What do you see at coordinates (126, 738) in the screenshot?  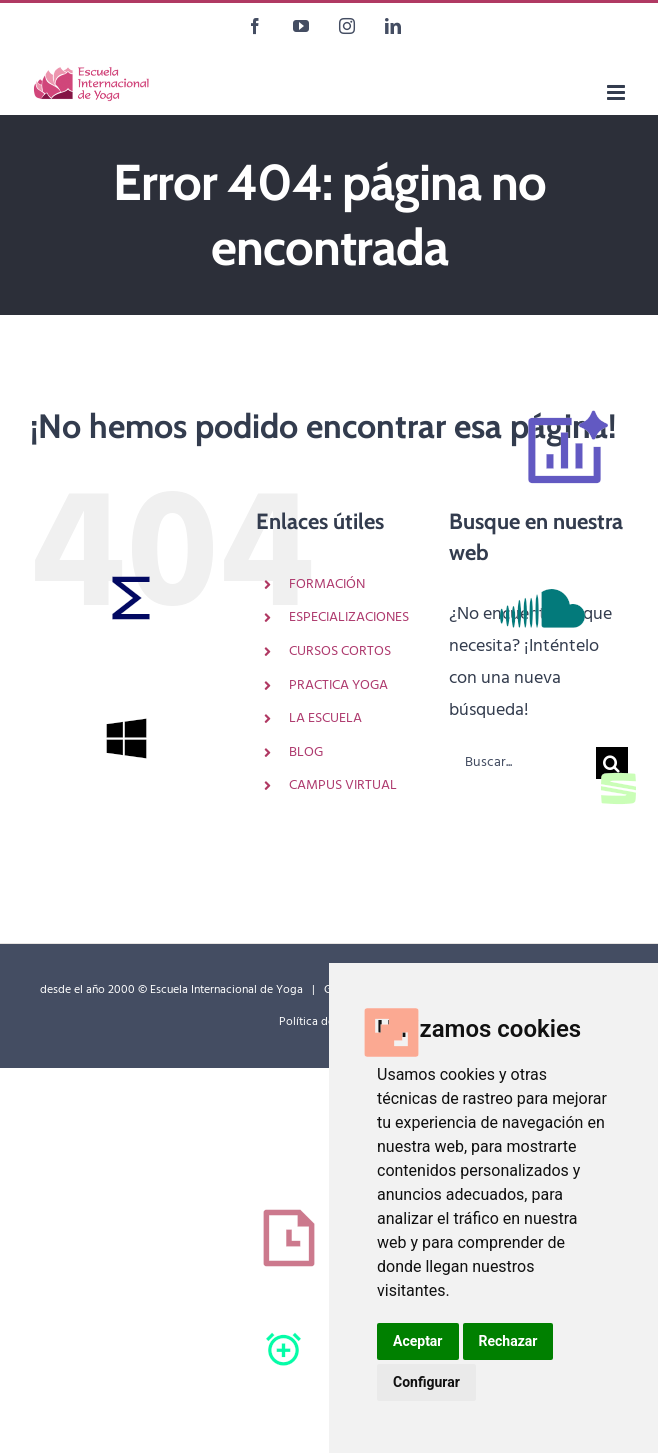 I see `open Windows application or settings` at bounding box center [126, 738].